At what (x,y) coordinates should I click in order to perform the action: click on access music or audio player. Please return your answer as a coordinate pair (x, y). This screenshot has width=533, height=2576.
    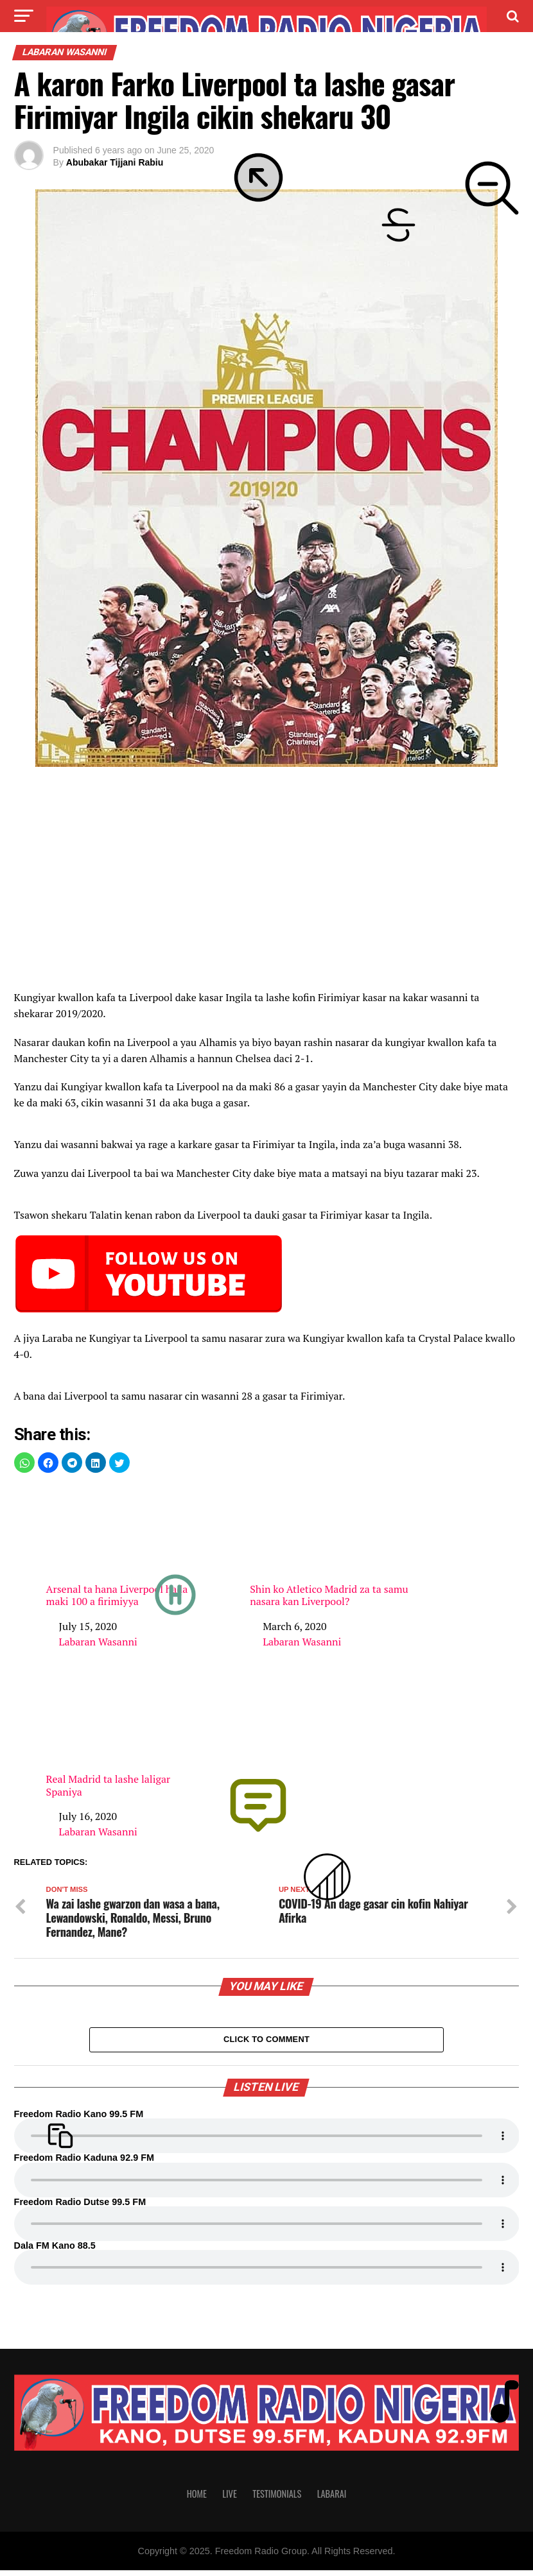
    Looking at the image, I should click on (505, 2401).